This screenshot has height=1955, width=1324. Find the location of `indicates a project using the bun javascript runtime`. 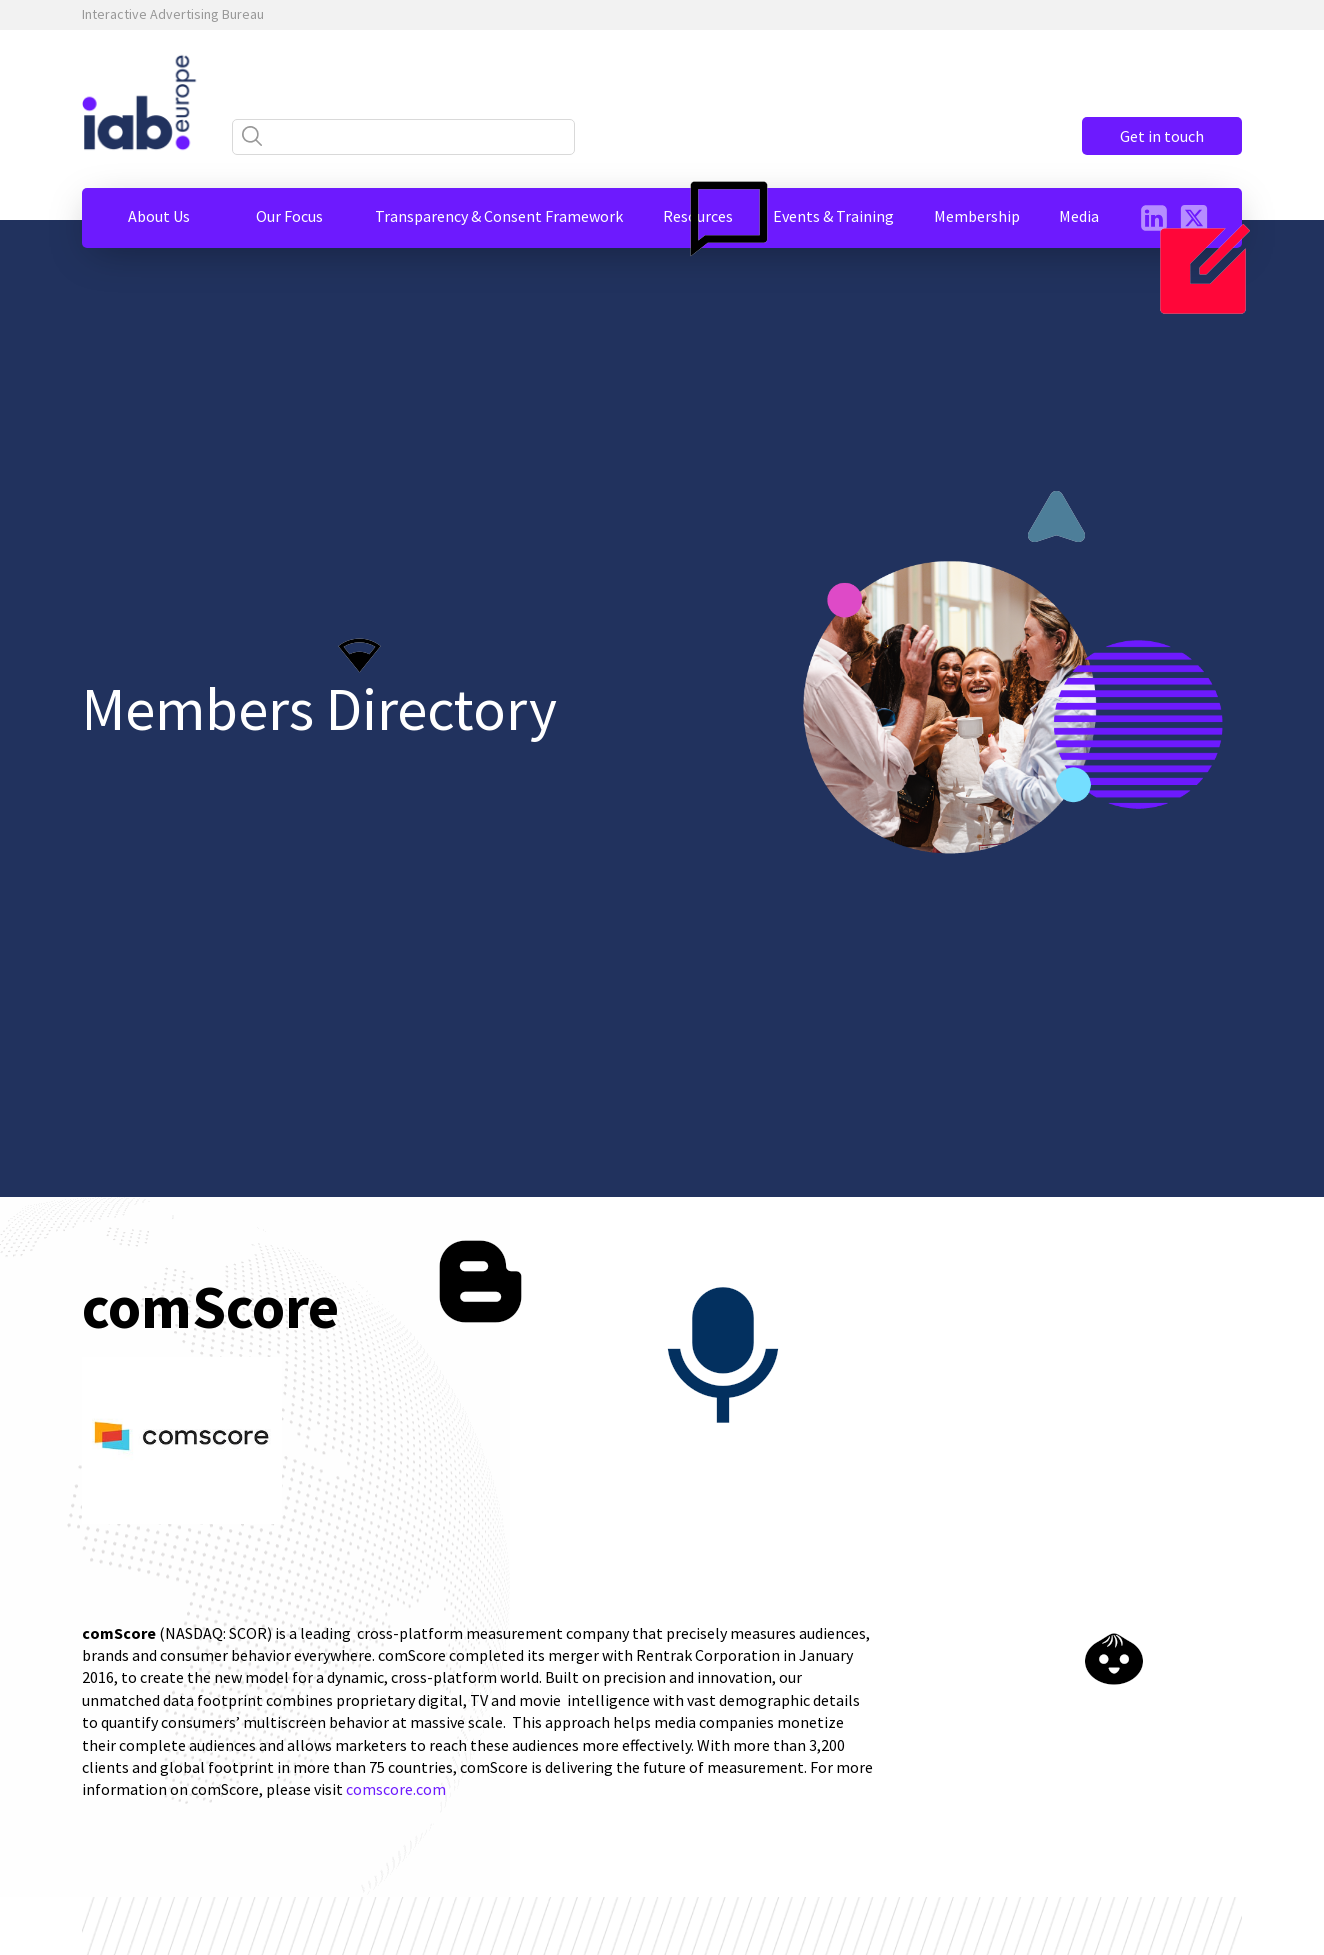

indicates a project using the bun javascript runtime is located at coordinates (1114, 1659).